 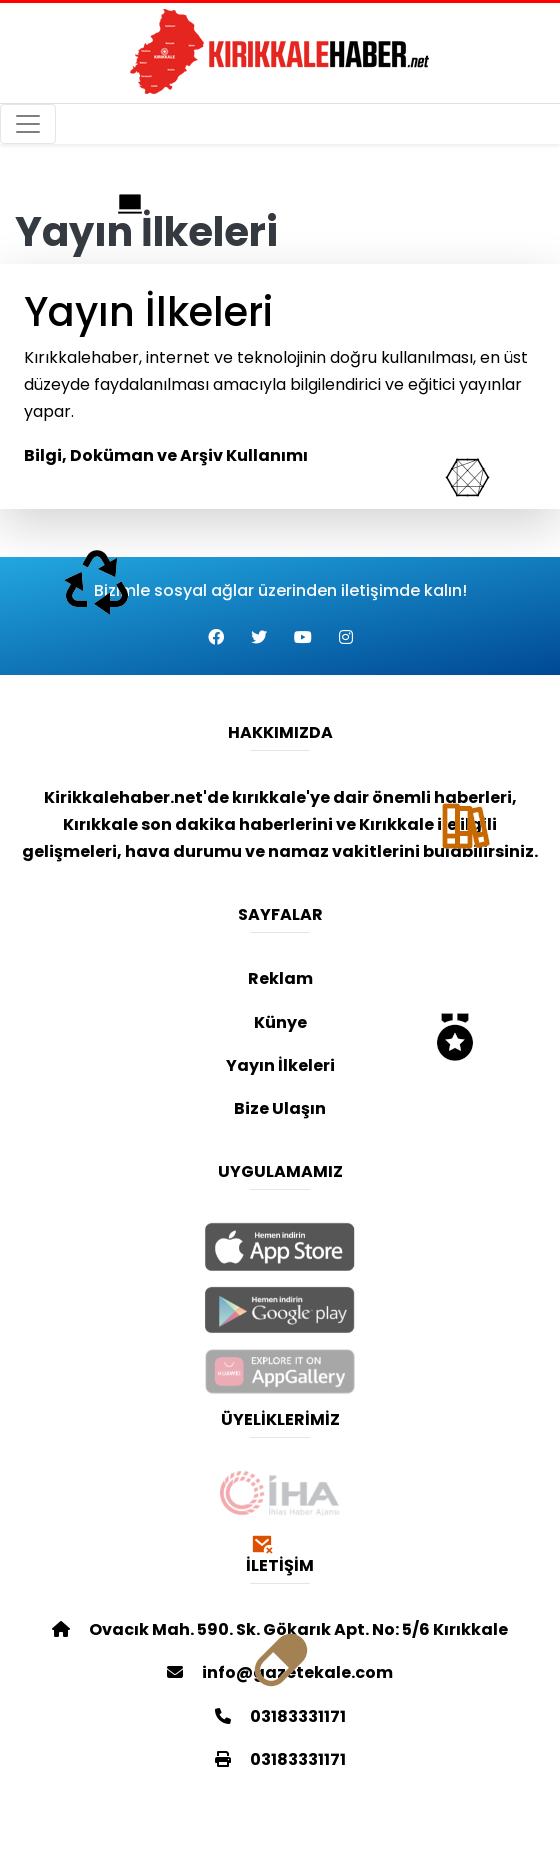 What do you see at coordinates (97, 581) in the screenshot?
I see `indicates recyclable or eco-friendly content` at bounding box center [97, 581].